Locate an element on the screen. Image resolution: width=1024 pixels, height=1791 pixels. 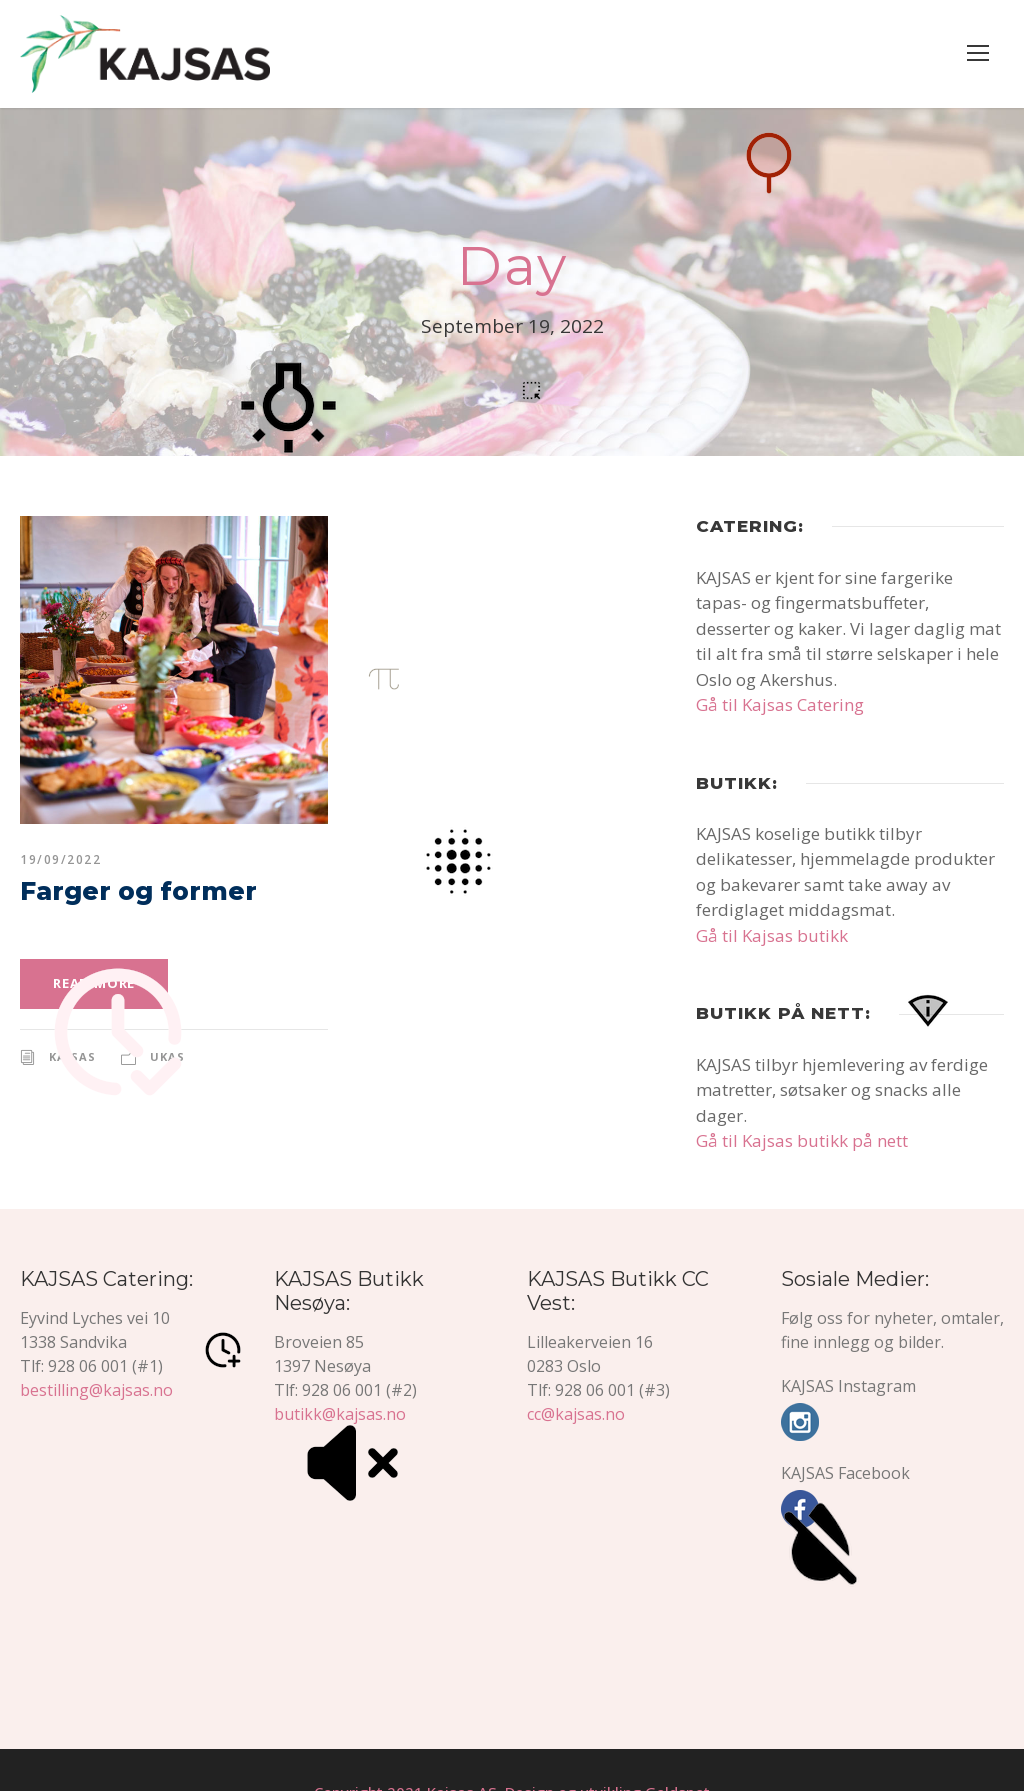
task or event completed on time is located at coordinates (118, 1032).